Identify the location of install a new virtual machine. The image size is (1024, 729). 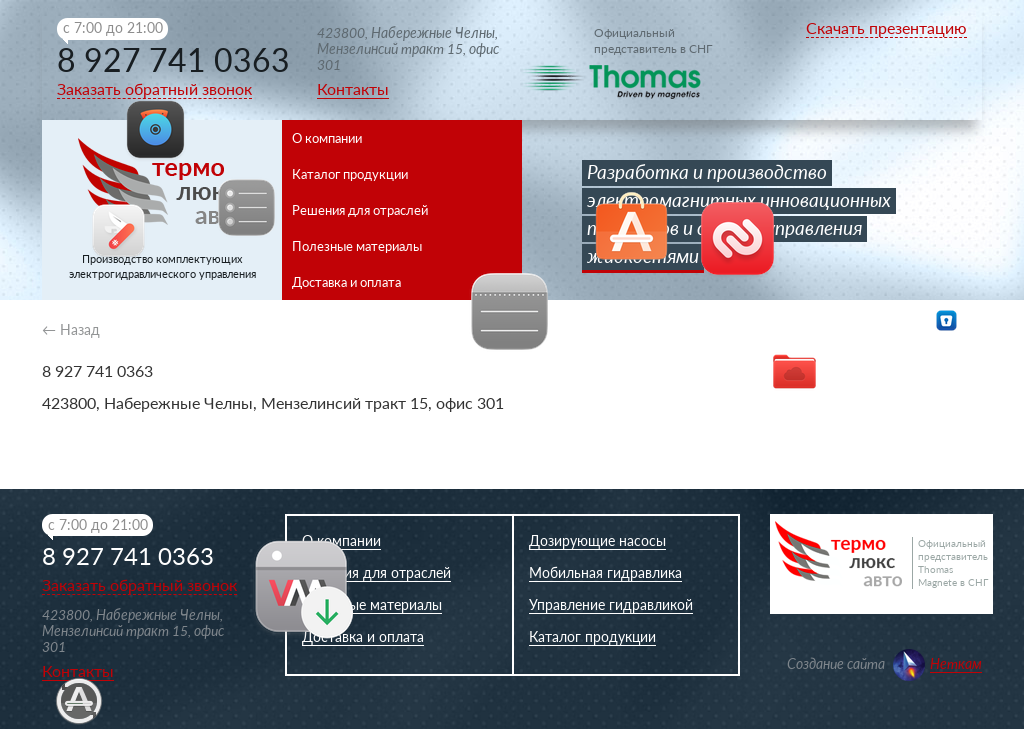
(302, 588).